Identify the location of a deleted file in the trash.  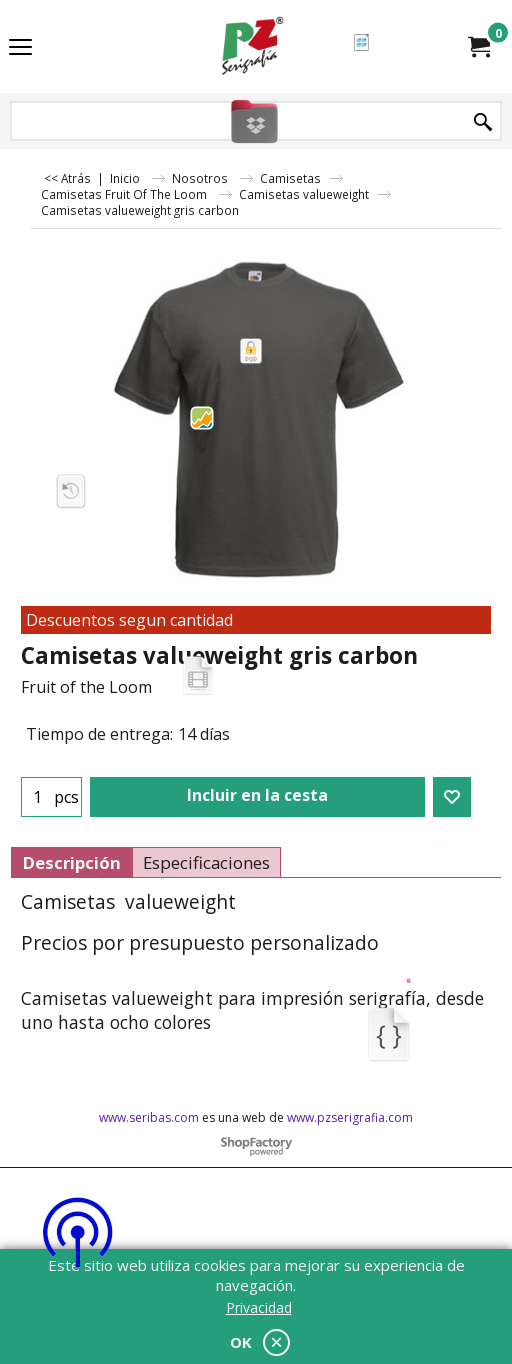
(71, 491).